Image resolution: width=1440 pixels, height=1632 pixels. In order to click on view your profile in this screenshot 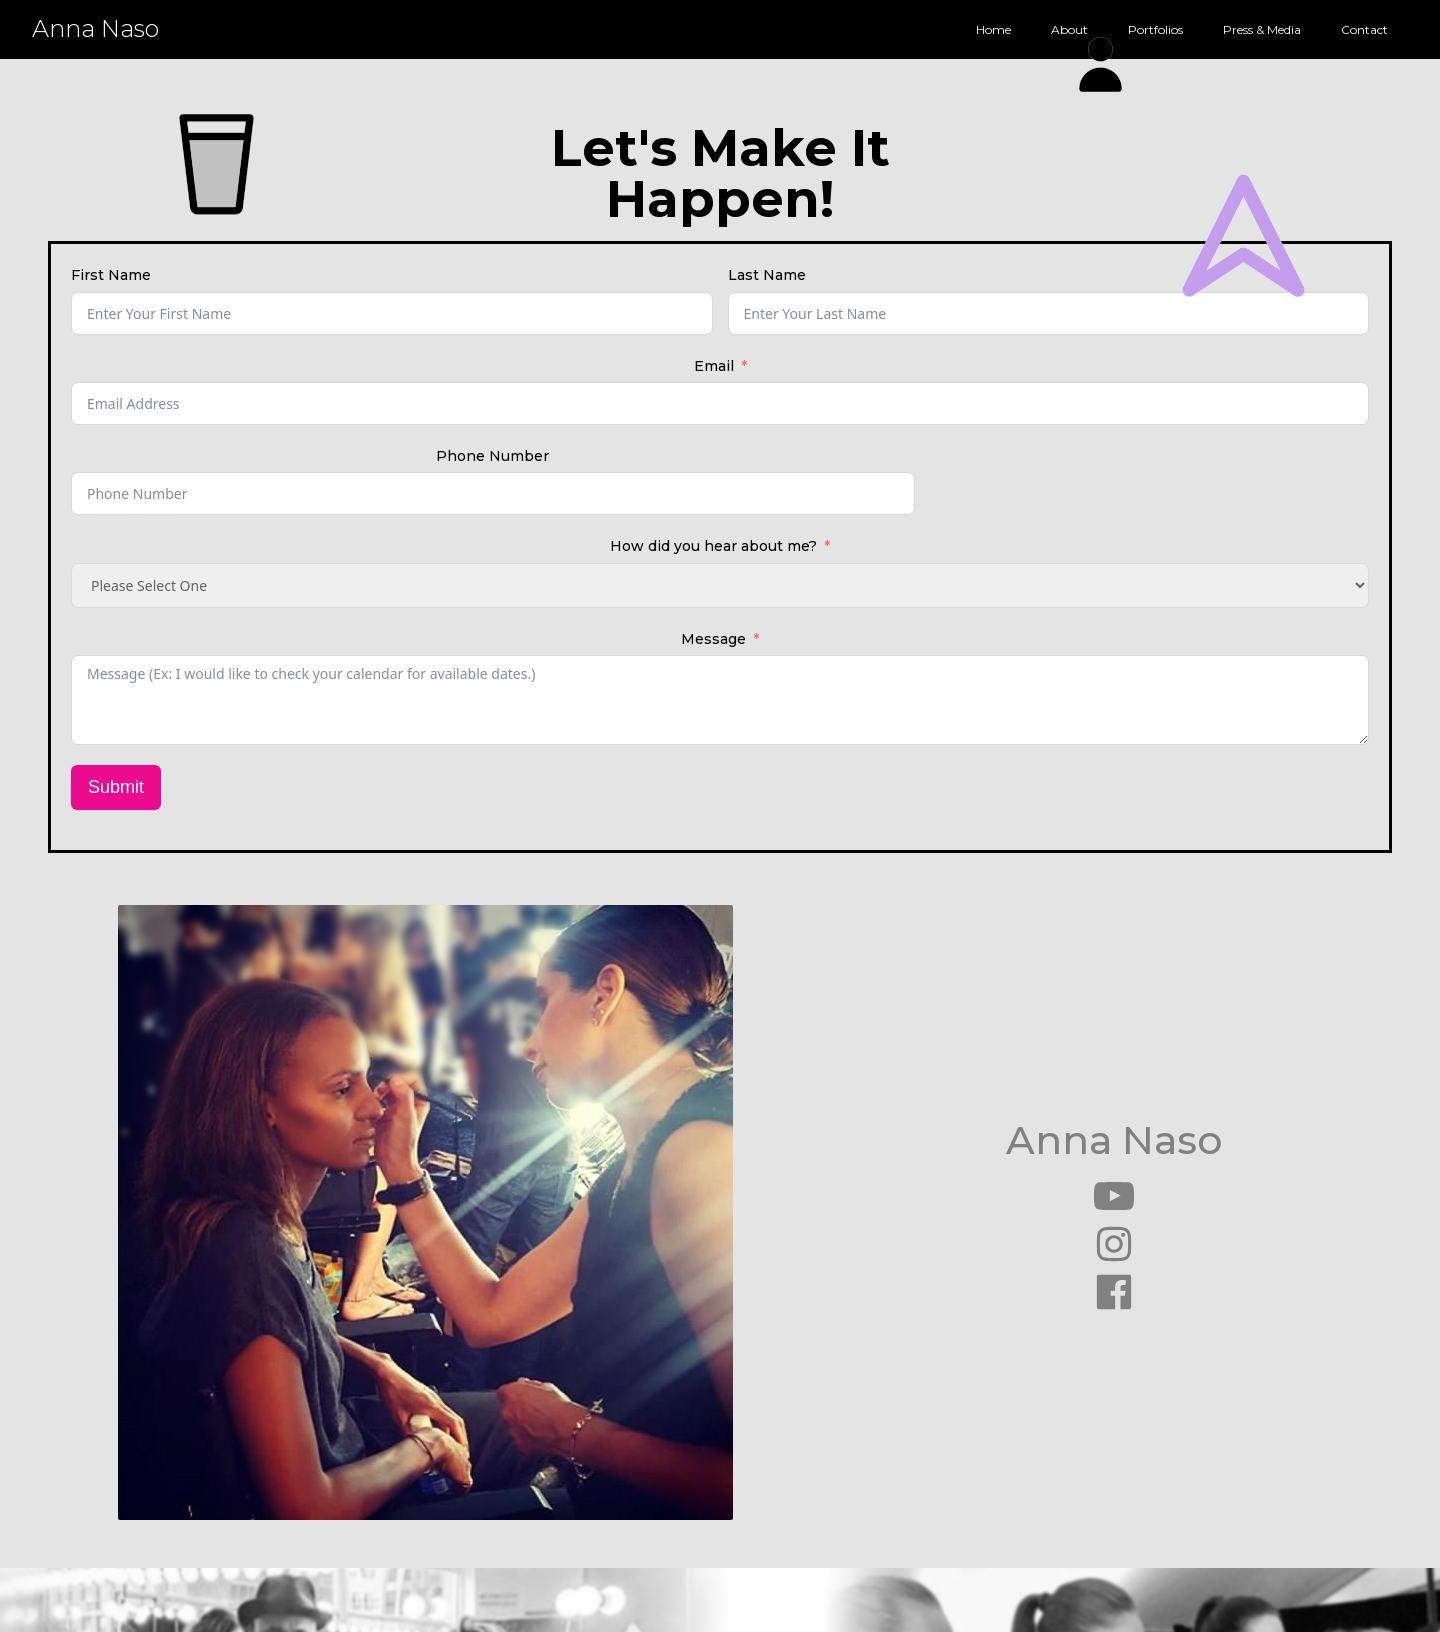, I will do `click(1100, 64)`.